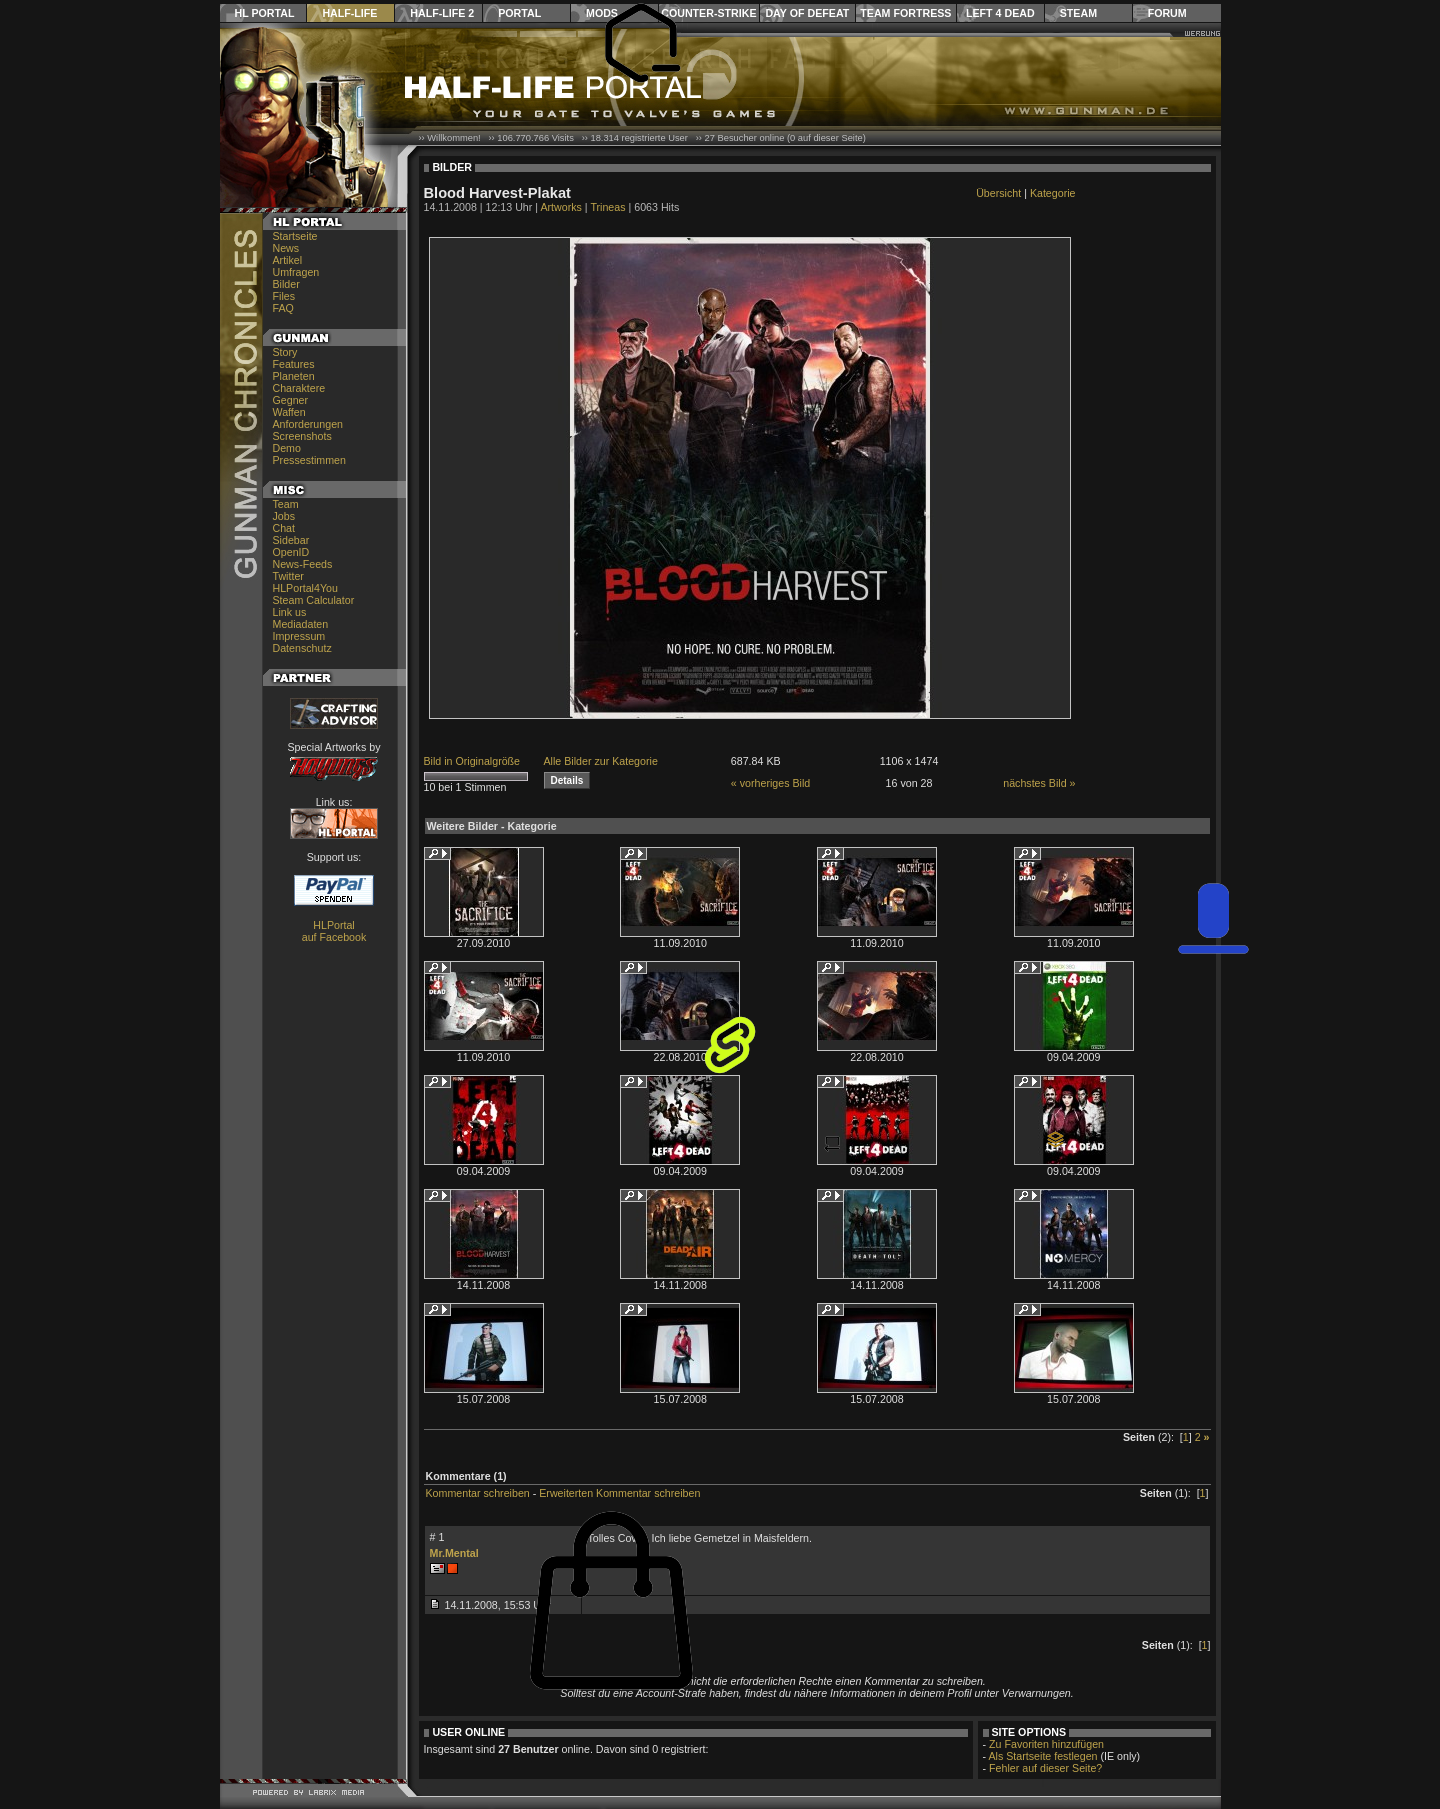 The image size is (1440, 1809). What do you see at coordinates (832, 1143) in the screenshot?
I see `auto-fit content to the left edge` at bounding box center [832, 1143].